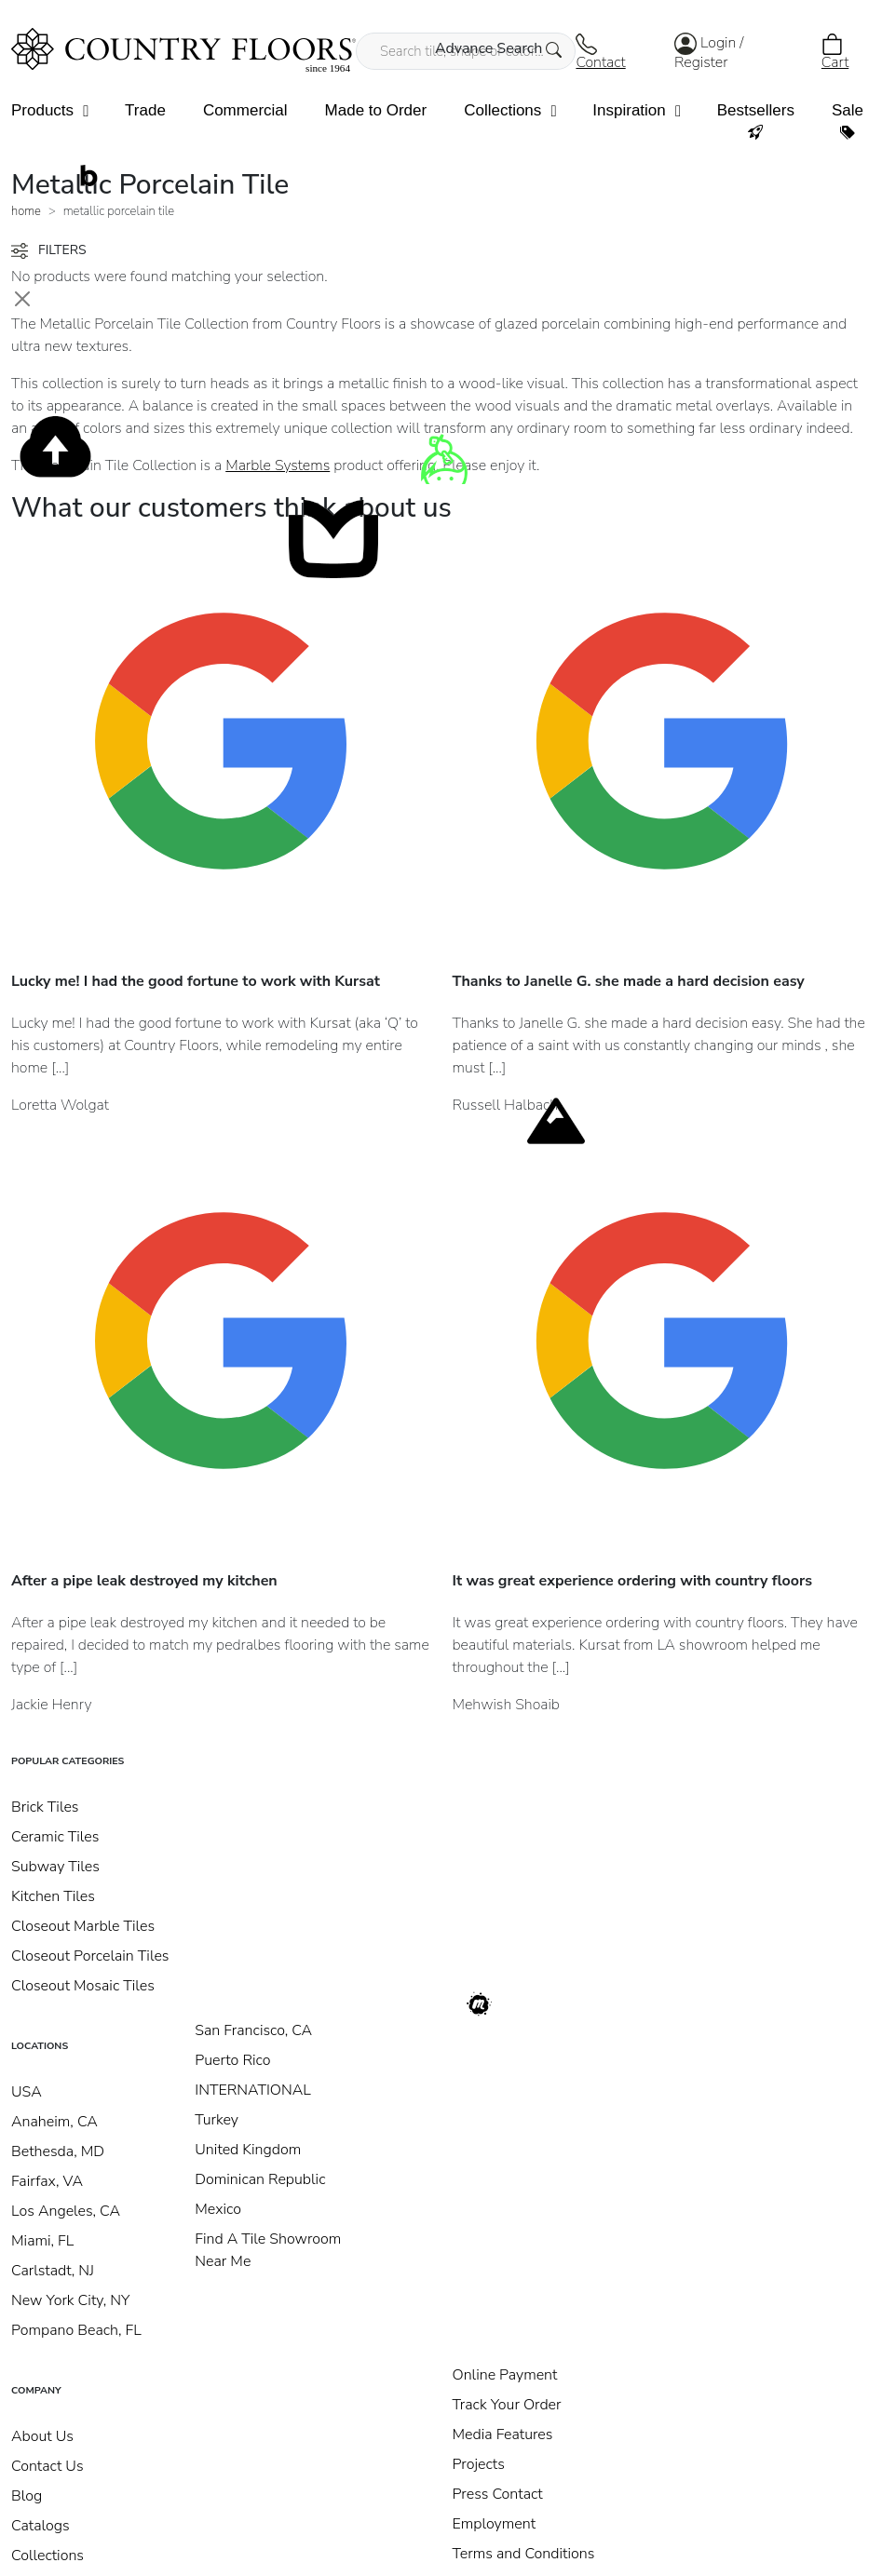 The image size is (882, 2576). What do you see at coordinates (444, 459) in the screenshot?
I see `open keybase app` at bounding box center [444, 459].